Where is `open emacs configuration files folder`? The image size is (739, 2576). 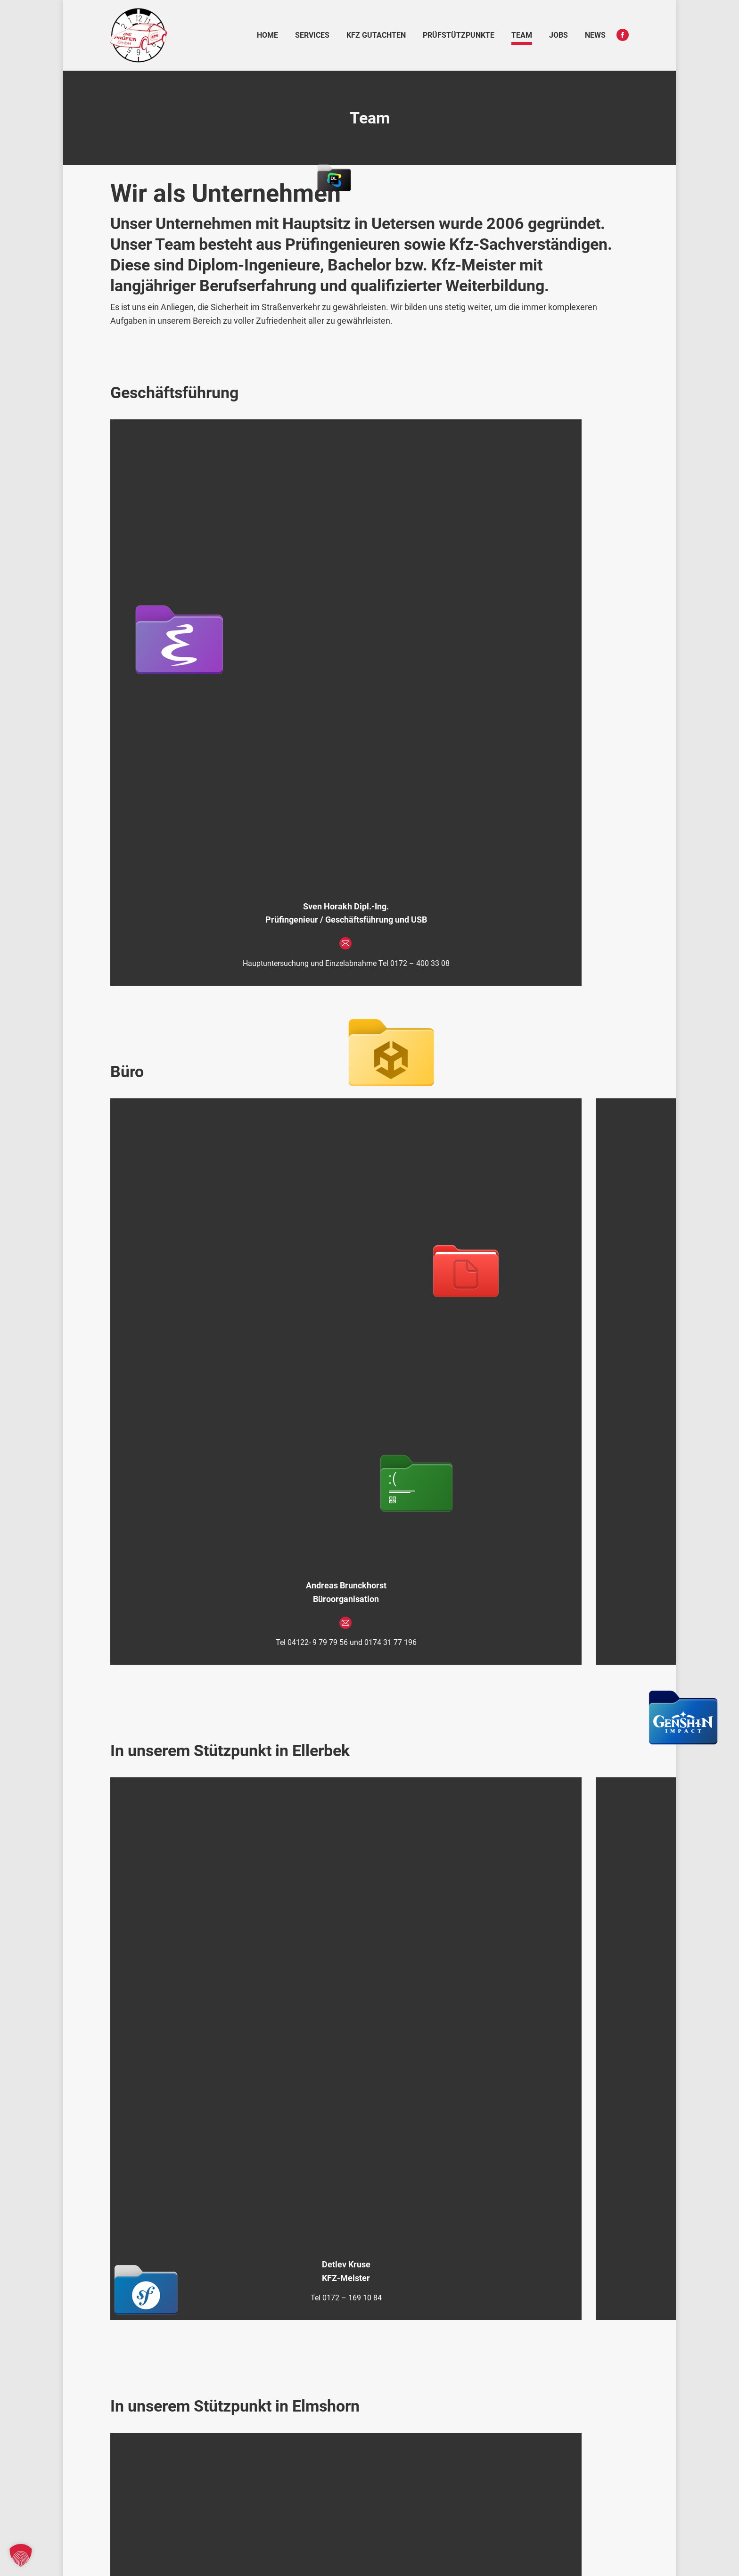
open emacs configuration files folder is located at coordinates (179, 642).